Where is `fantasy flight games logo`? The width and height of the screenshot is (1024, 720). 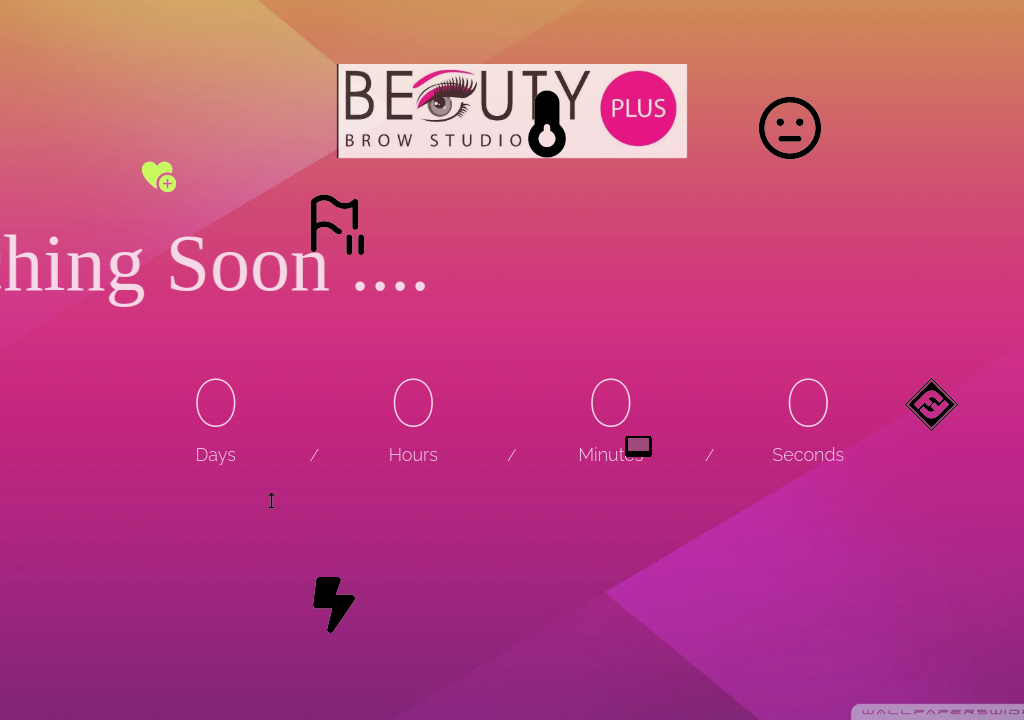
fantasy flight games logo is located at coordinates (931, 404).